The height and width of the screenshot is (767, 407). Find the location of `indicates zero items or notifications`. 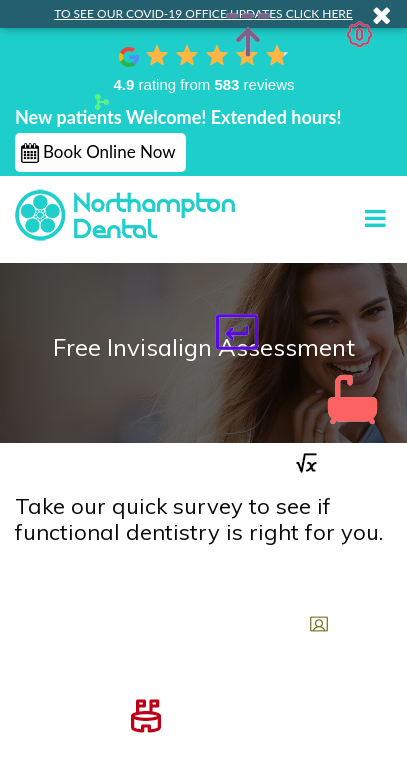

indicates zero items or notifications is located at coordinates (359, 34).